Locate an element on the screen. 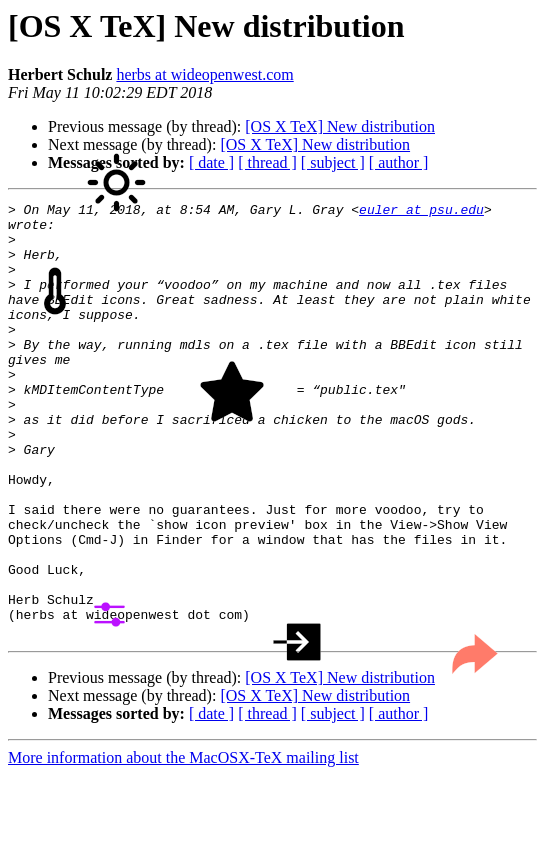 The image size is (545, 862). switch to light mode is located at coordinates (116, 182).